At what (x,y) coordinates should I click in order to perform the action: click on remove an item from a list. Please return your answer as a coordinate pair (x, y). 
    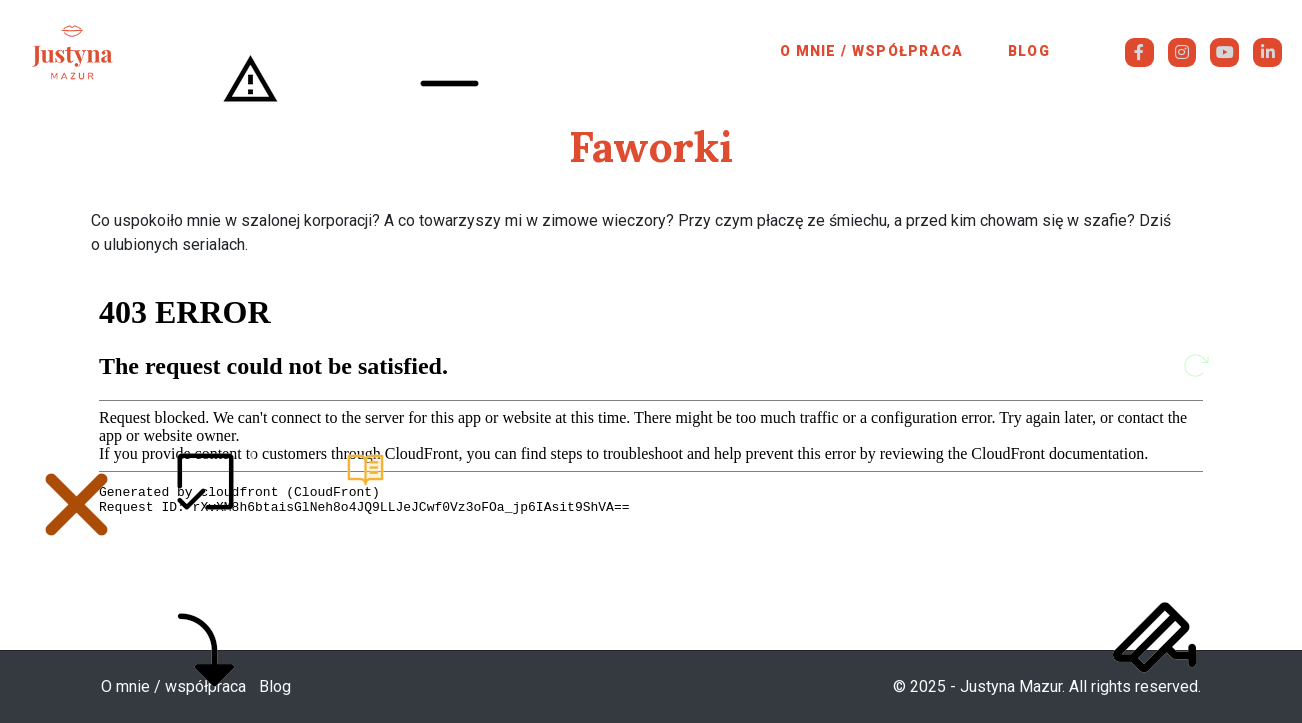
    Looking at the image, I should click on (449, 83).